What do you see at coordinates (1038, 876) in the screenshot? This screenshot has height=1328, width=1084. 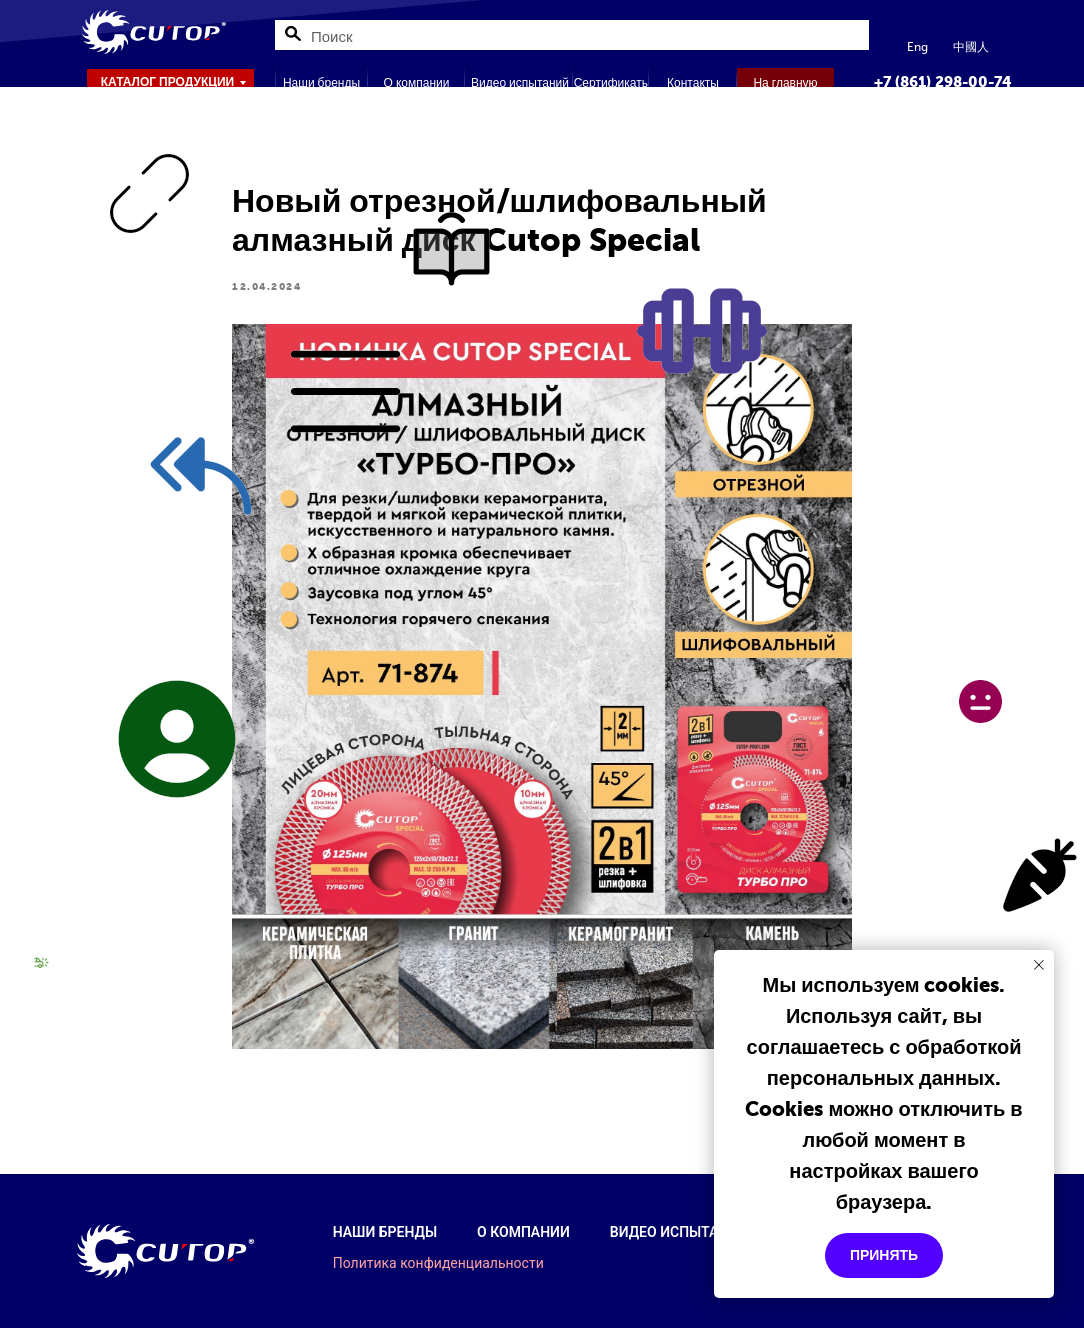 I see `access food or grocery-related features` at bounding box center [1038, 876].